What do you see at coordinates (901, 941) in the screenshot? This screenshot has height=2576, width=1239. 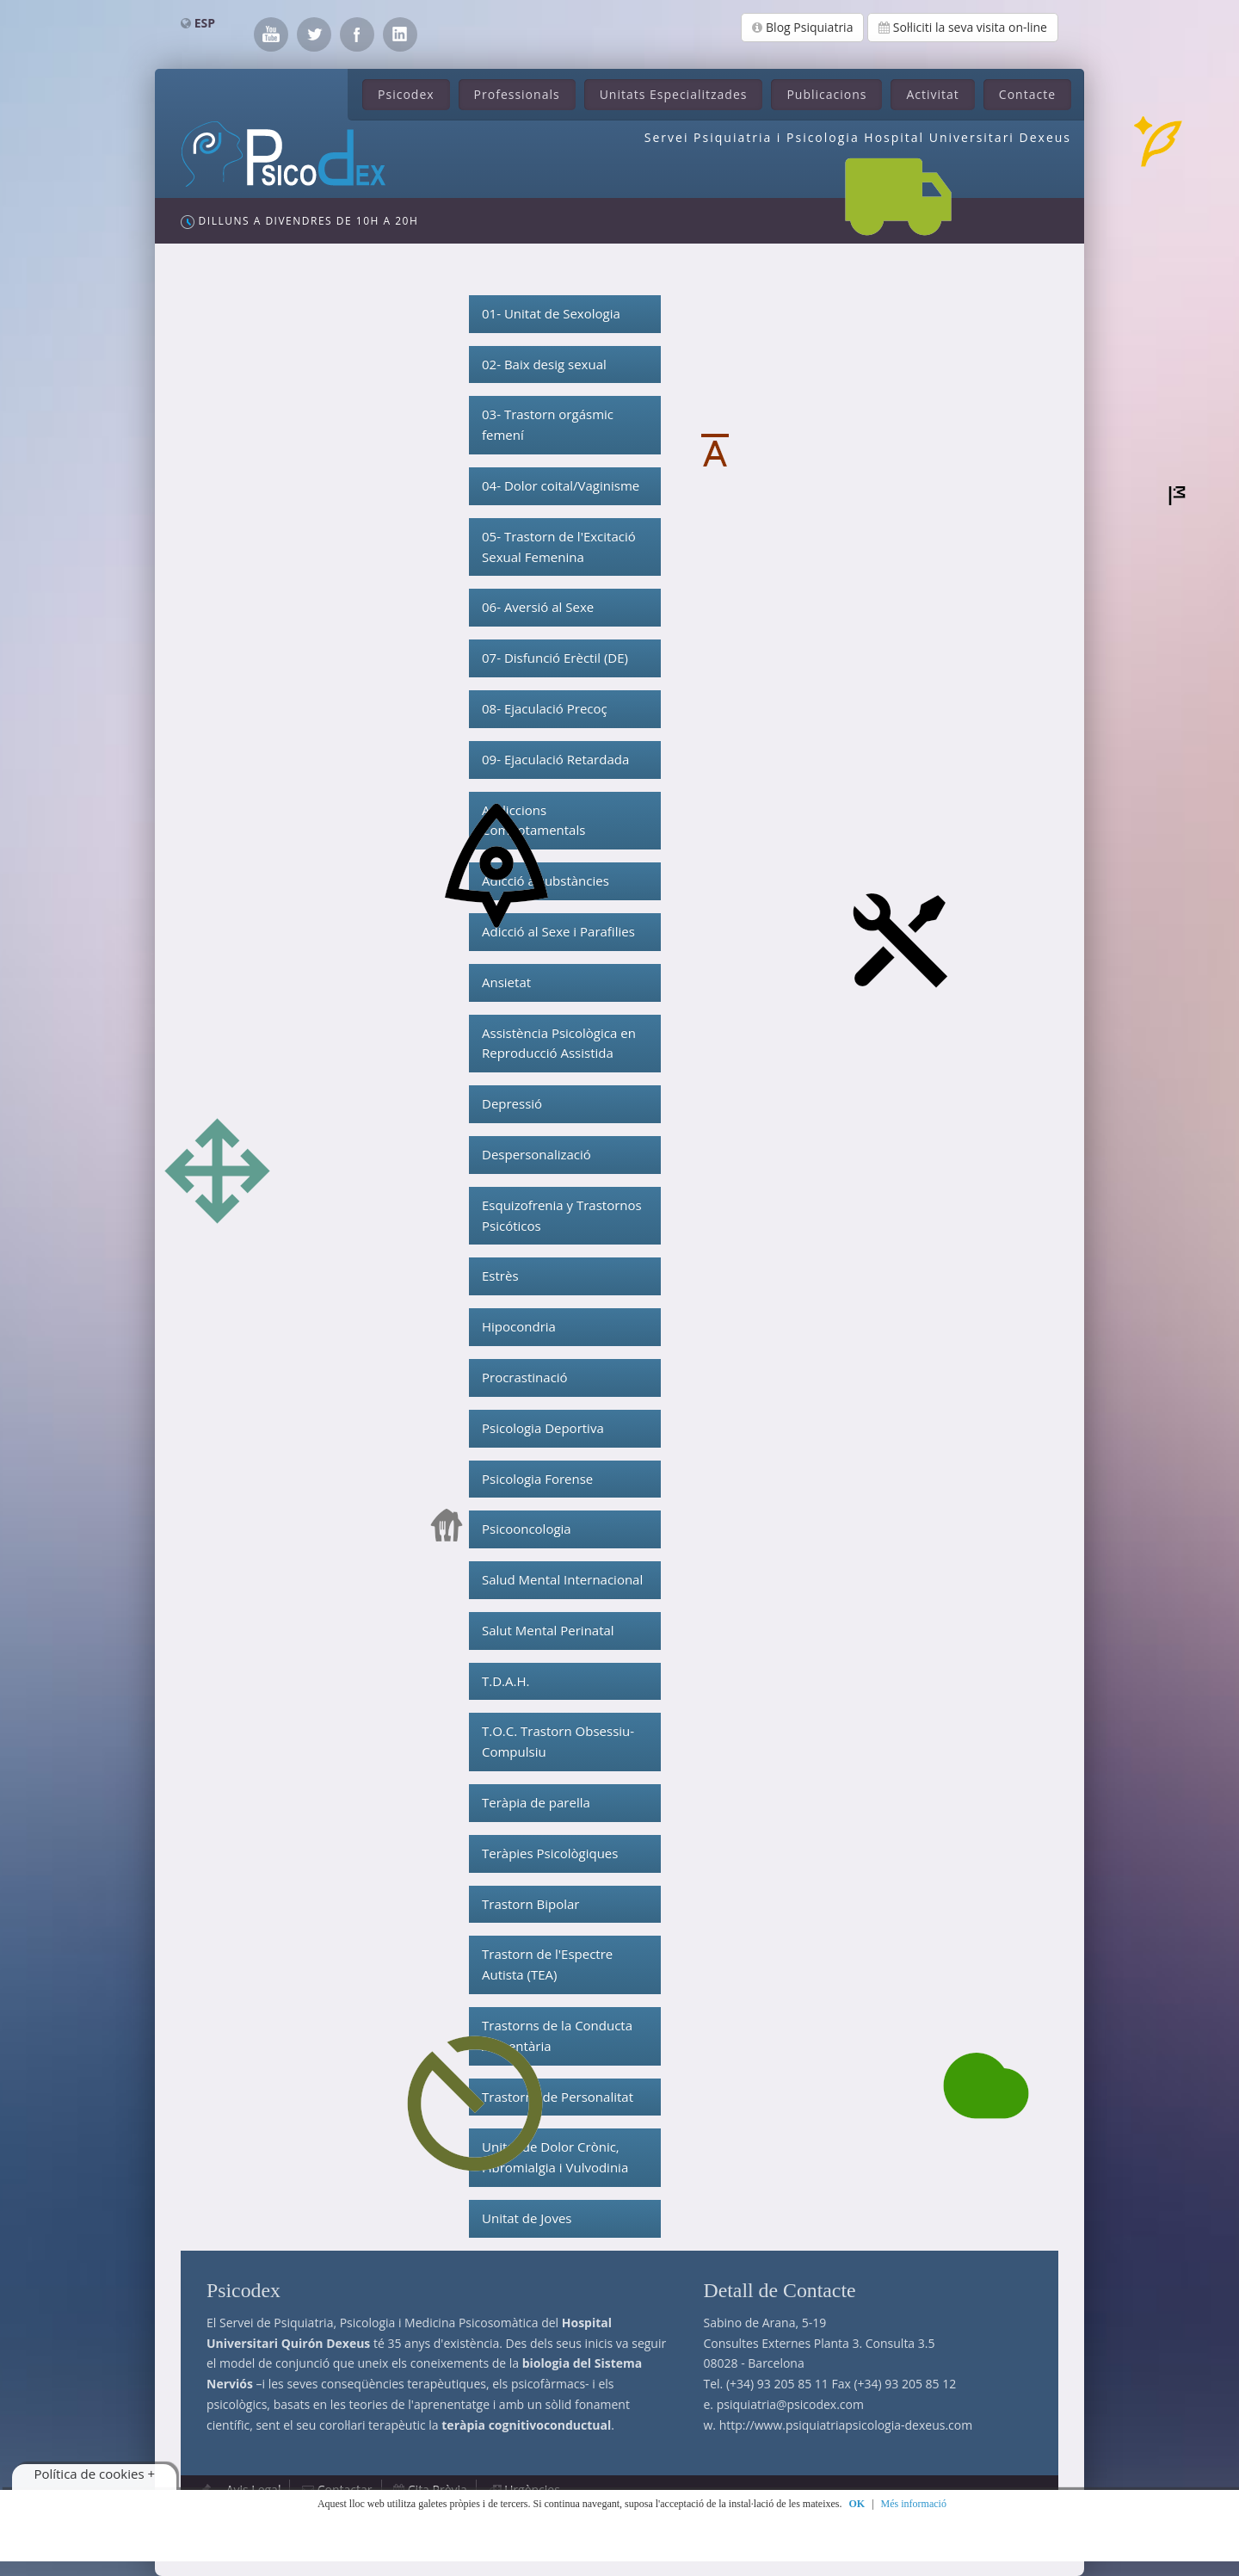 I see `access settings or configuration options` at bounding box center [901, 941].